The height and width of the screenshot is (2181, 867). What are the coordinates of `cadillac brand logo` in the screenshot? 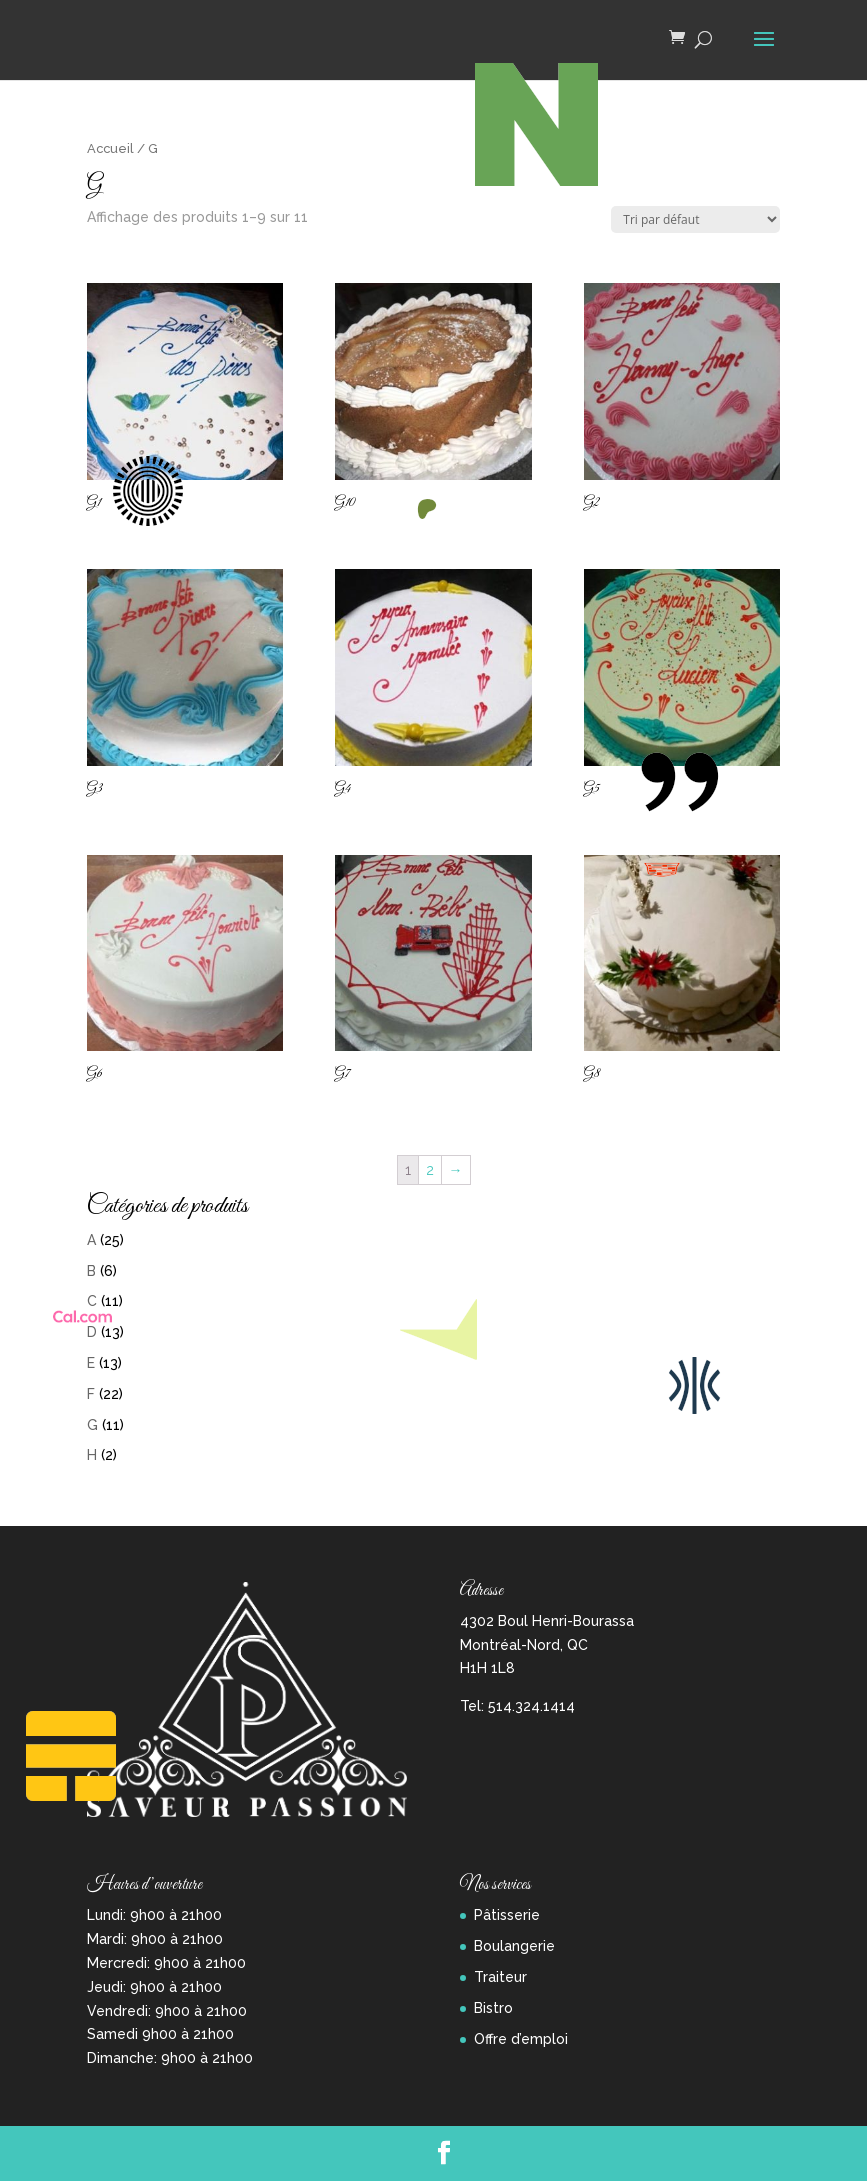 It's located at (662, 870).